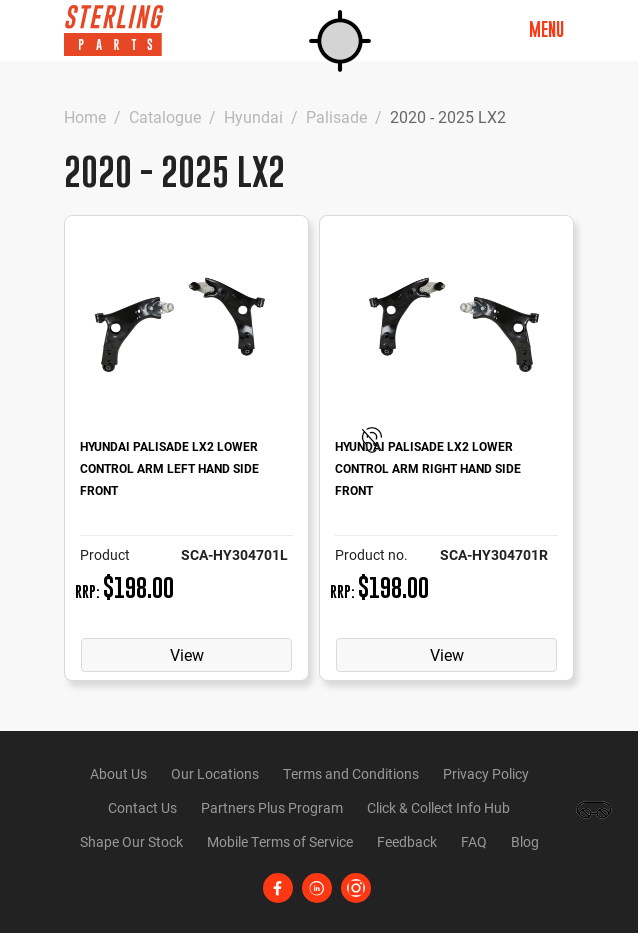 This screenshot has height=933, width=638. Describe the element at coordinates (340, 41) in the screenshot. I see `access current location` at that location.